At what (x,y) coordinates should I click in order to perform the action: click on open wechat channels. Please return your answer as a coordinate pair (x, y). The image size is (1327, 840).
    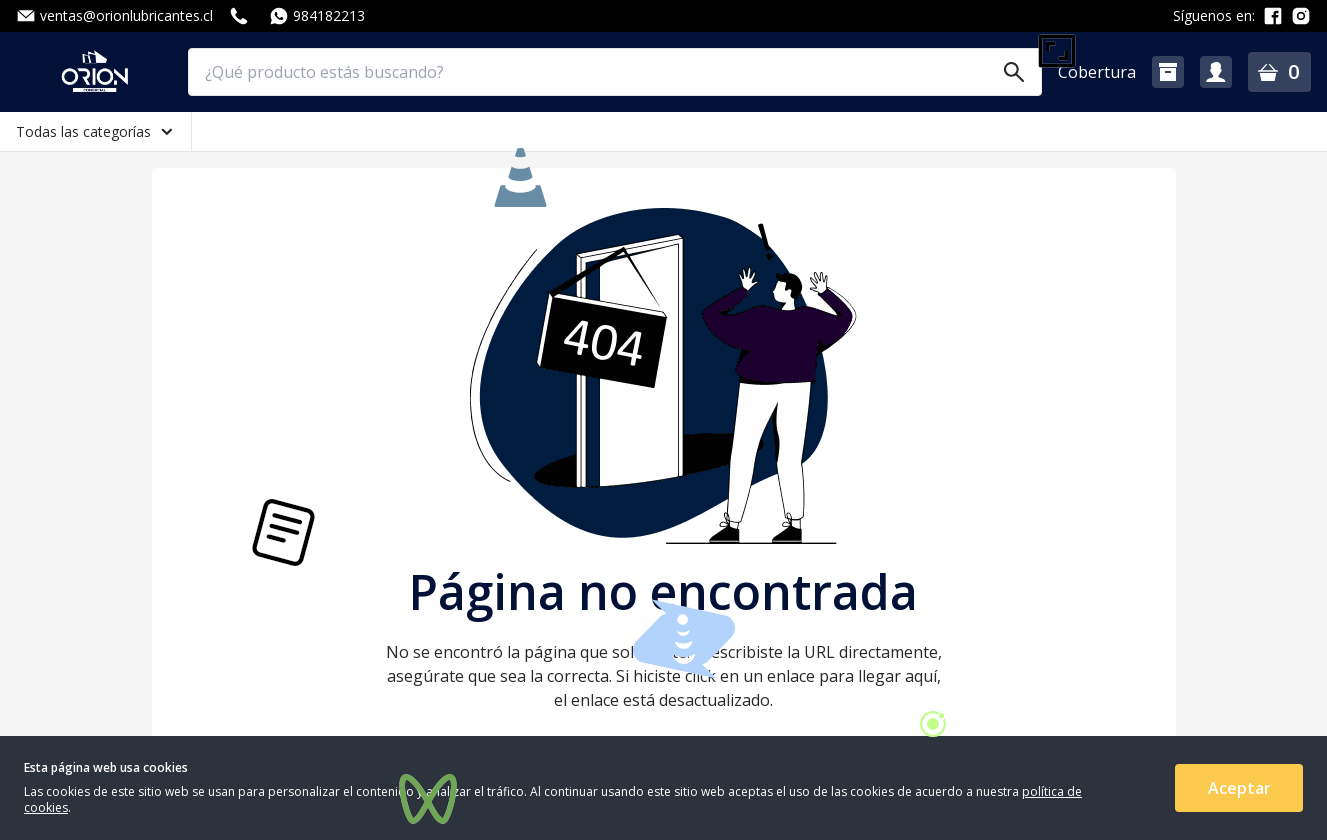
    Looking at the image, I should click on (428, 799).